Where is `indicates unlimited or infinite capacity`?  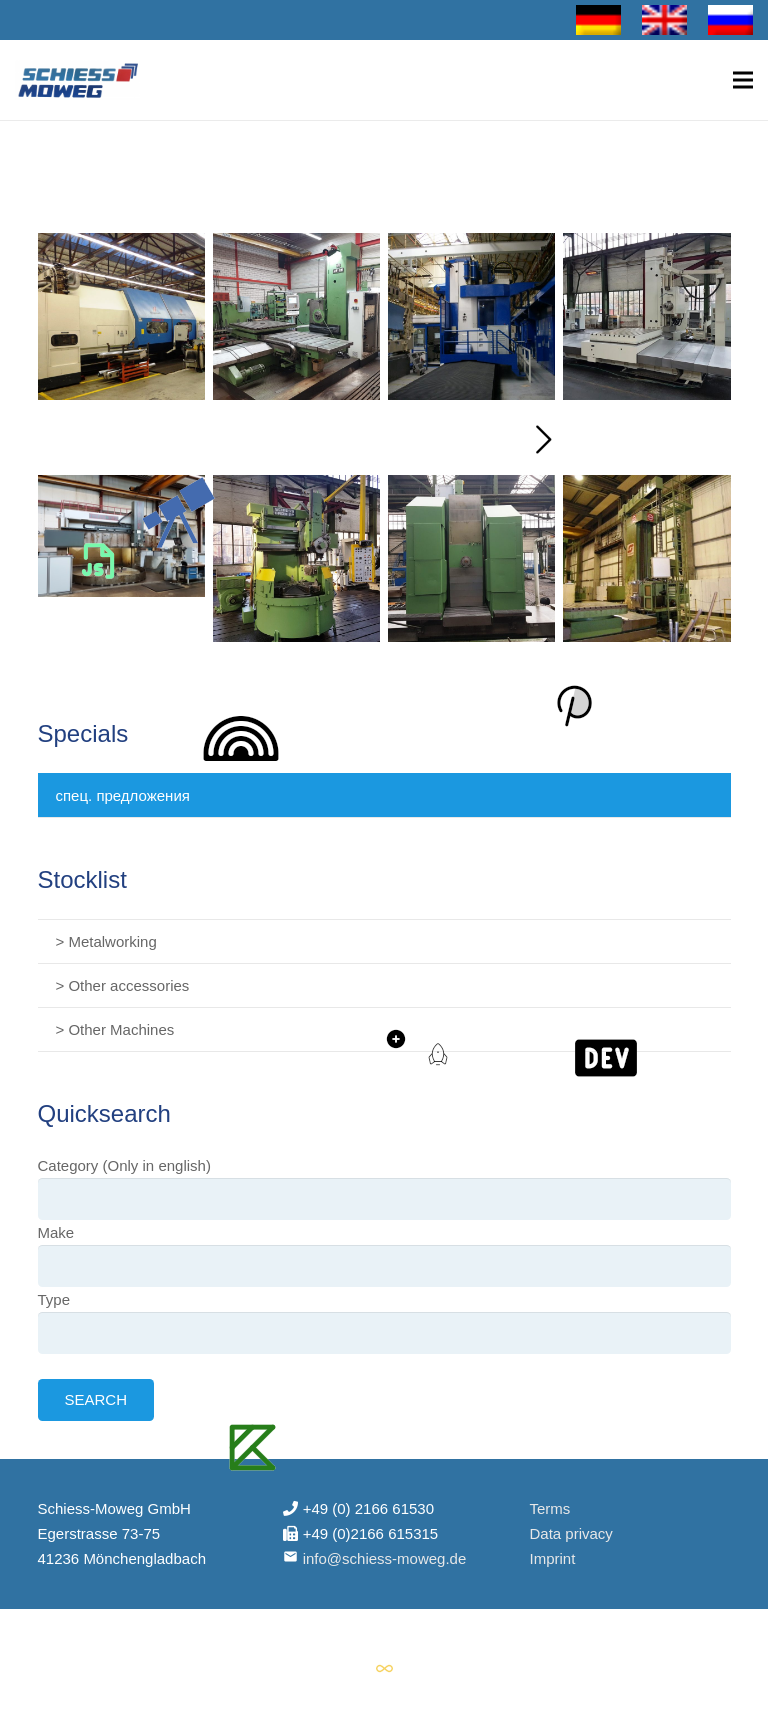 indicates unlimited or infinite capacity is located at coordinates (384, 1668).